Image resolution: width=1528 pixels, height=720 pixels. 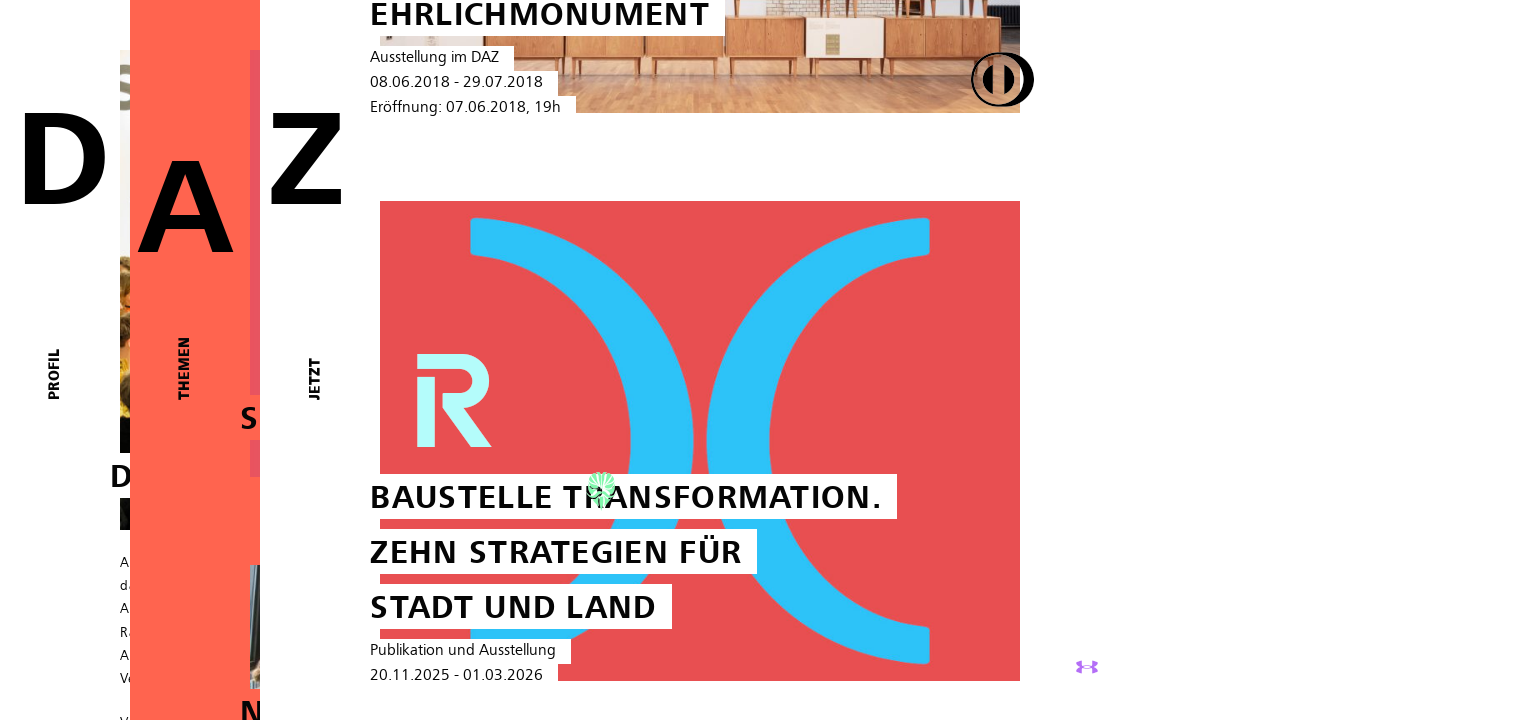 What do you see at coordinates (601, 491) in the screenshot?
I see `open magisk root management app` at bounding box center [601, 491].